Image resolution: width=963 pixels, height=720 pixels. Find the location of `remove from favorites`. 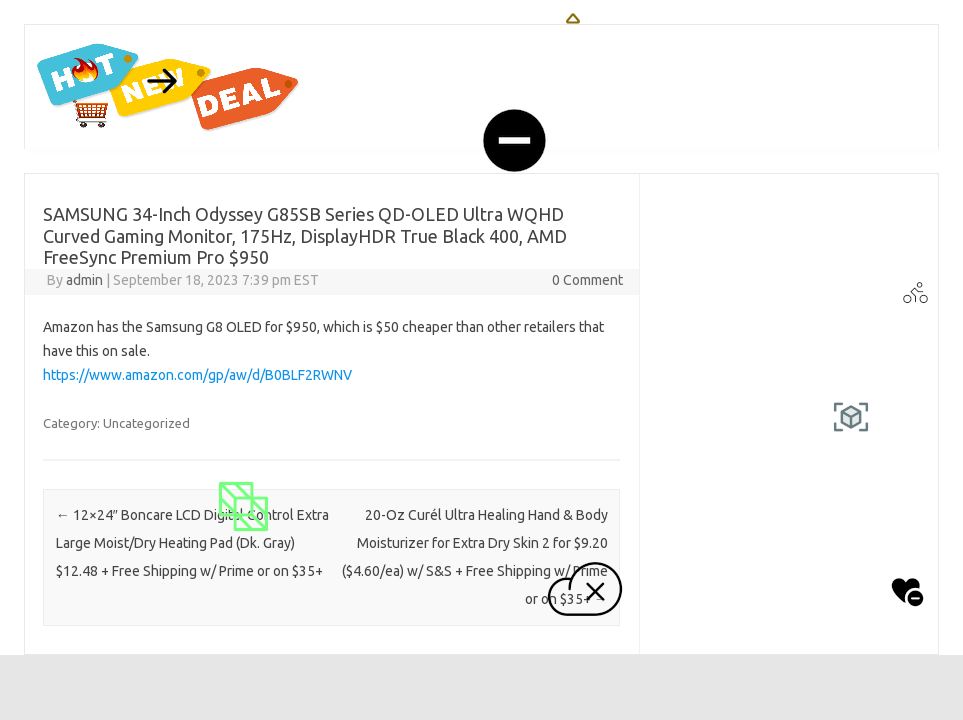

remove from favorites is located at coordinates (907, 590).